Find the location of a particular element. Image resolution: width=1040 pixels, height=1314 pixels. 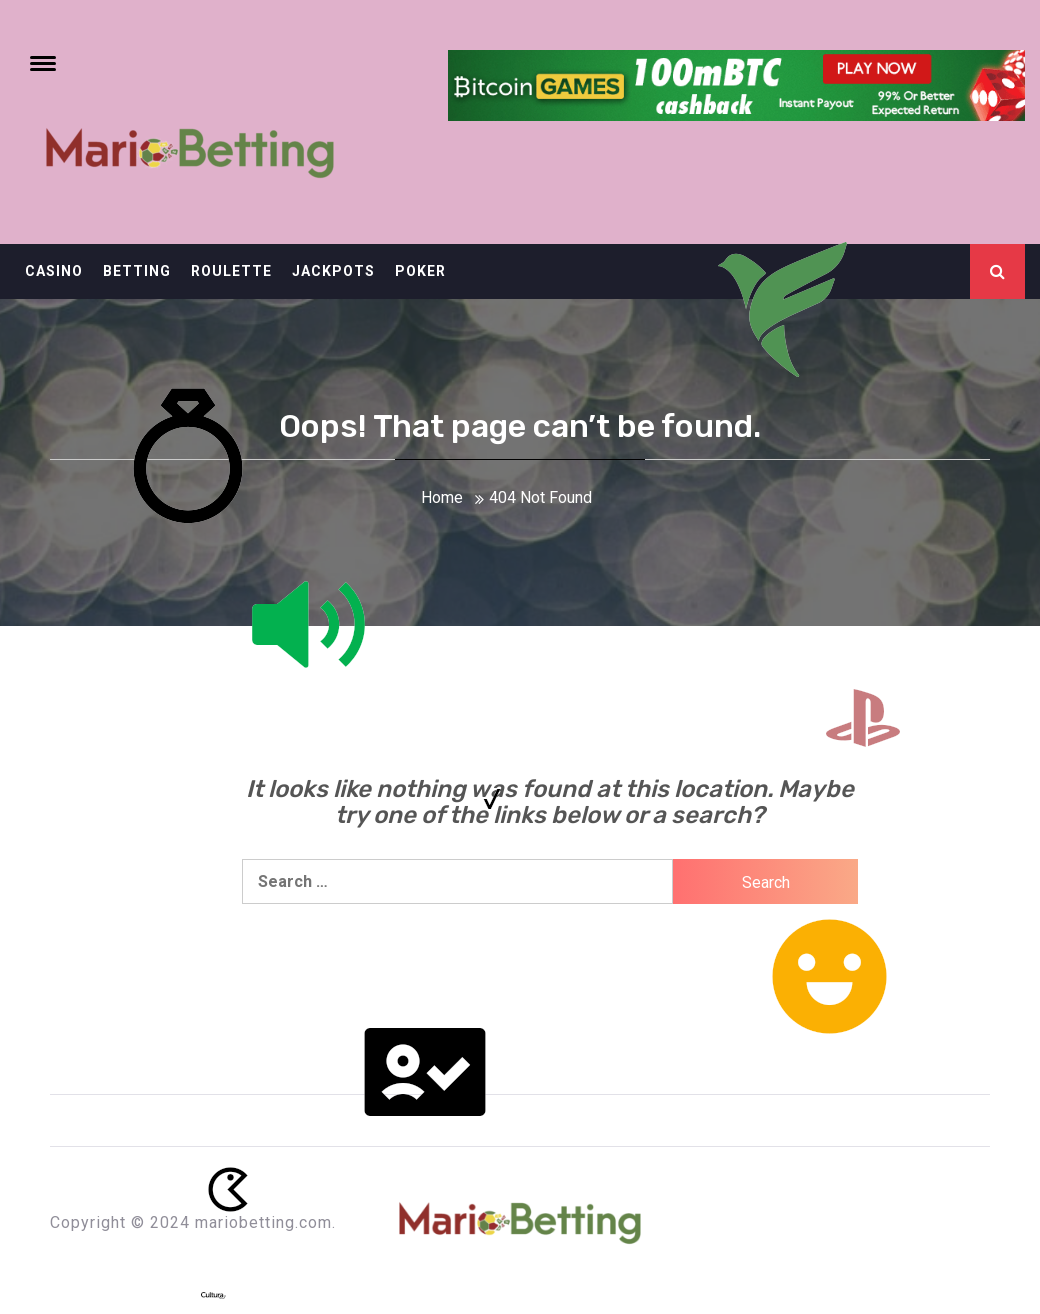

navigate to the Cultura website or app is located at coordinates (213, 1295).